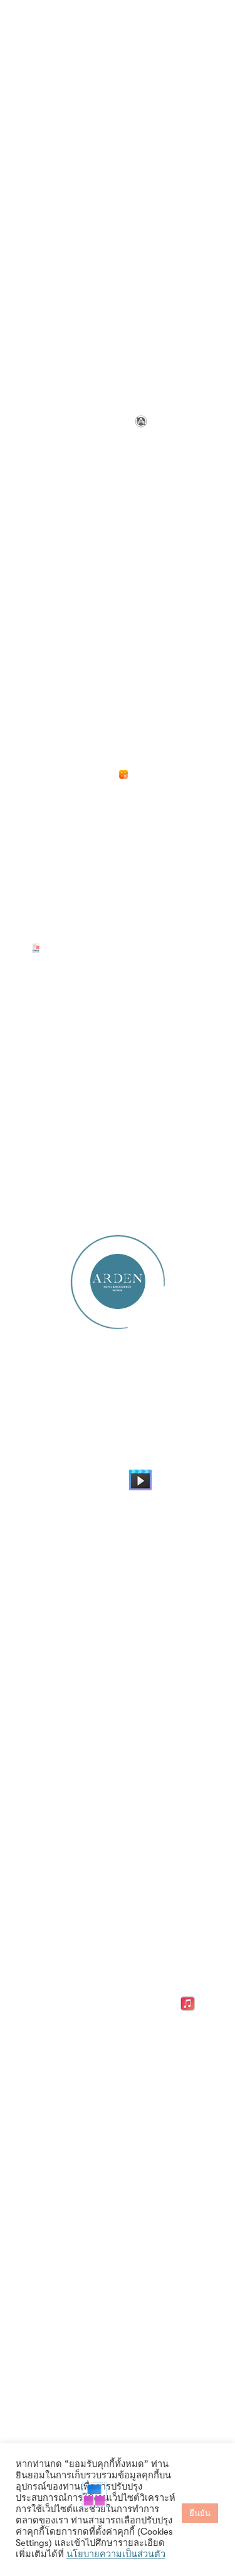  I want to click on open the music player app, so click(187, 2003).